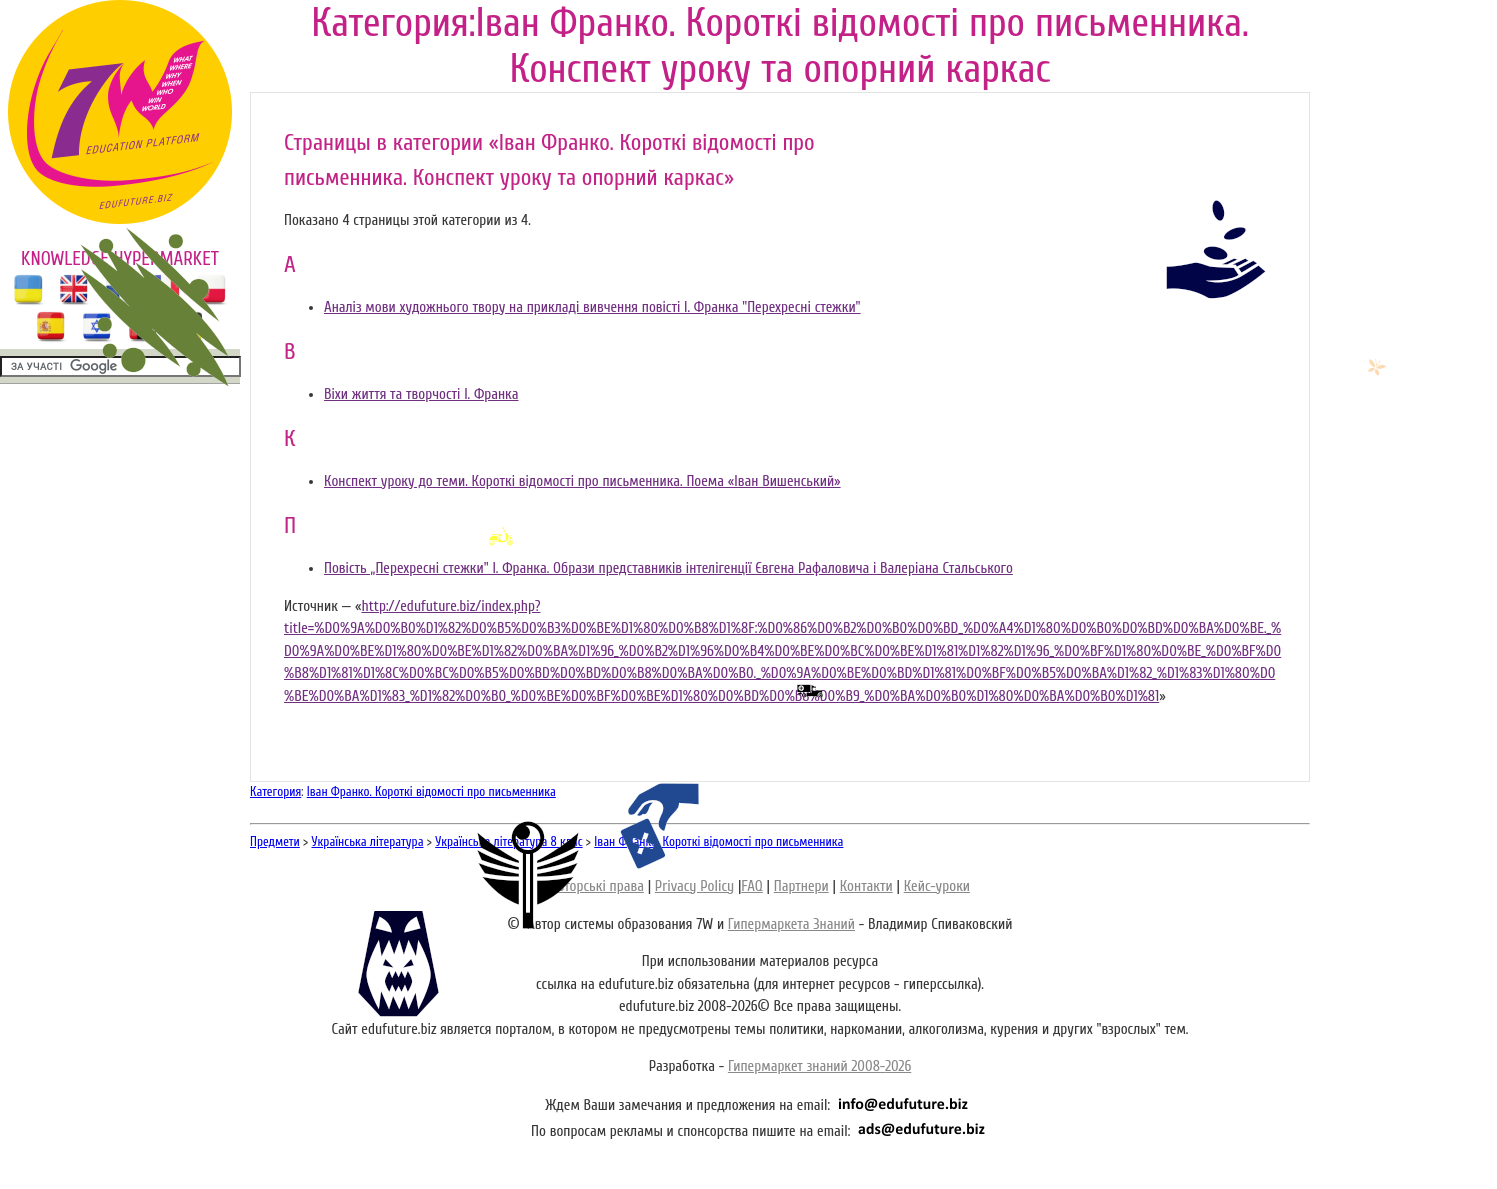  Describe the element at coordinates (1216, 249) in the screenshot. I see `receive a payment or funds` at that location.